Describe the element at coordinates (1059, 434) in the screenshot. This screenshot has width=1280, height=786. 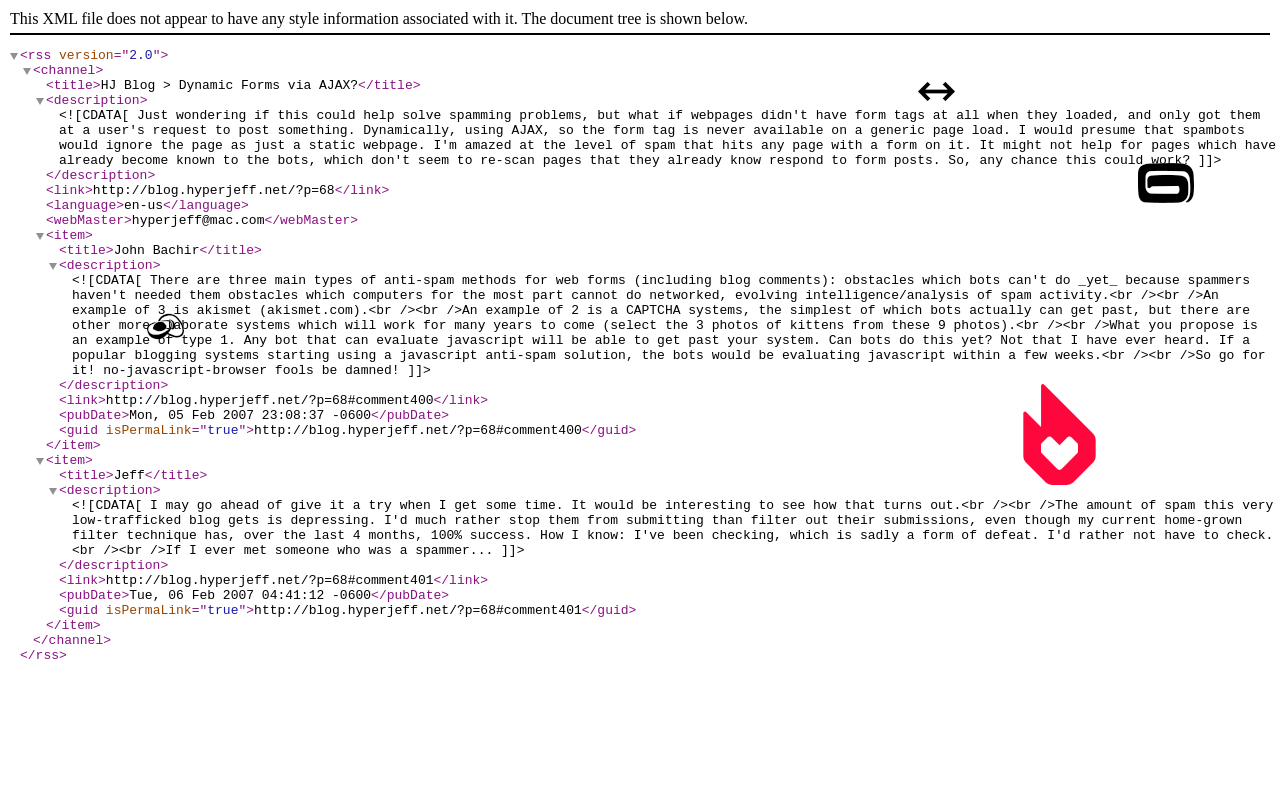
I see `visit fandom wiki website` at that location.